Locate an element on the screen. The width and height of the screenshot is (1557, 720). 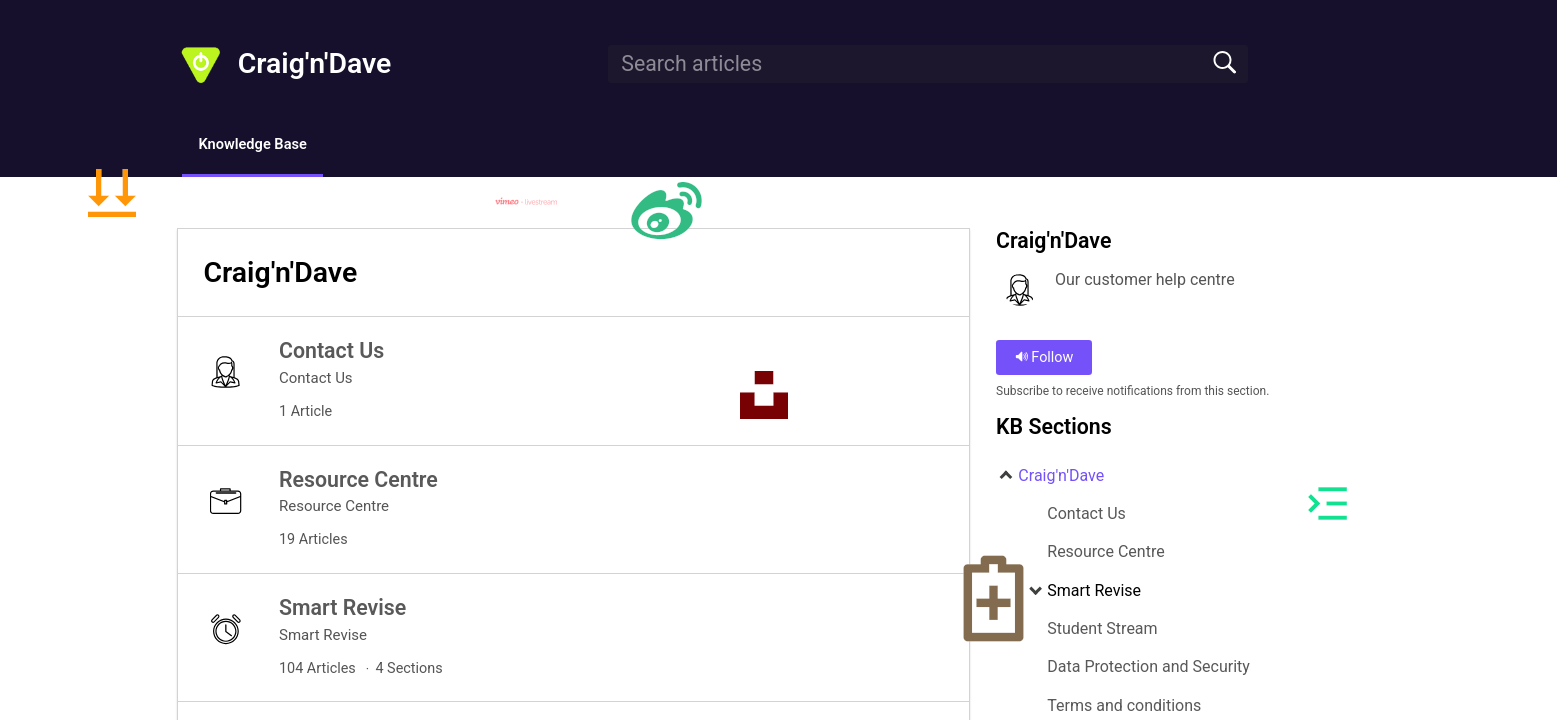
open vimeo livestream app is located at coordinates (526, 201).